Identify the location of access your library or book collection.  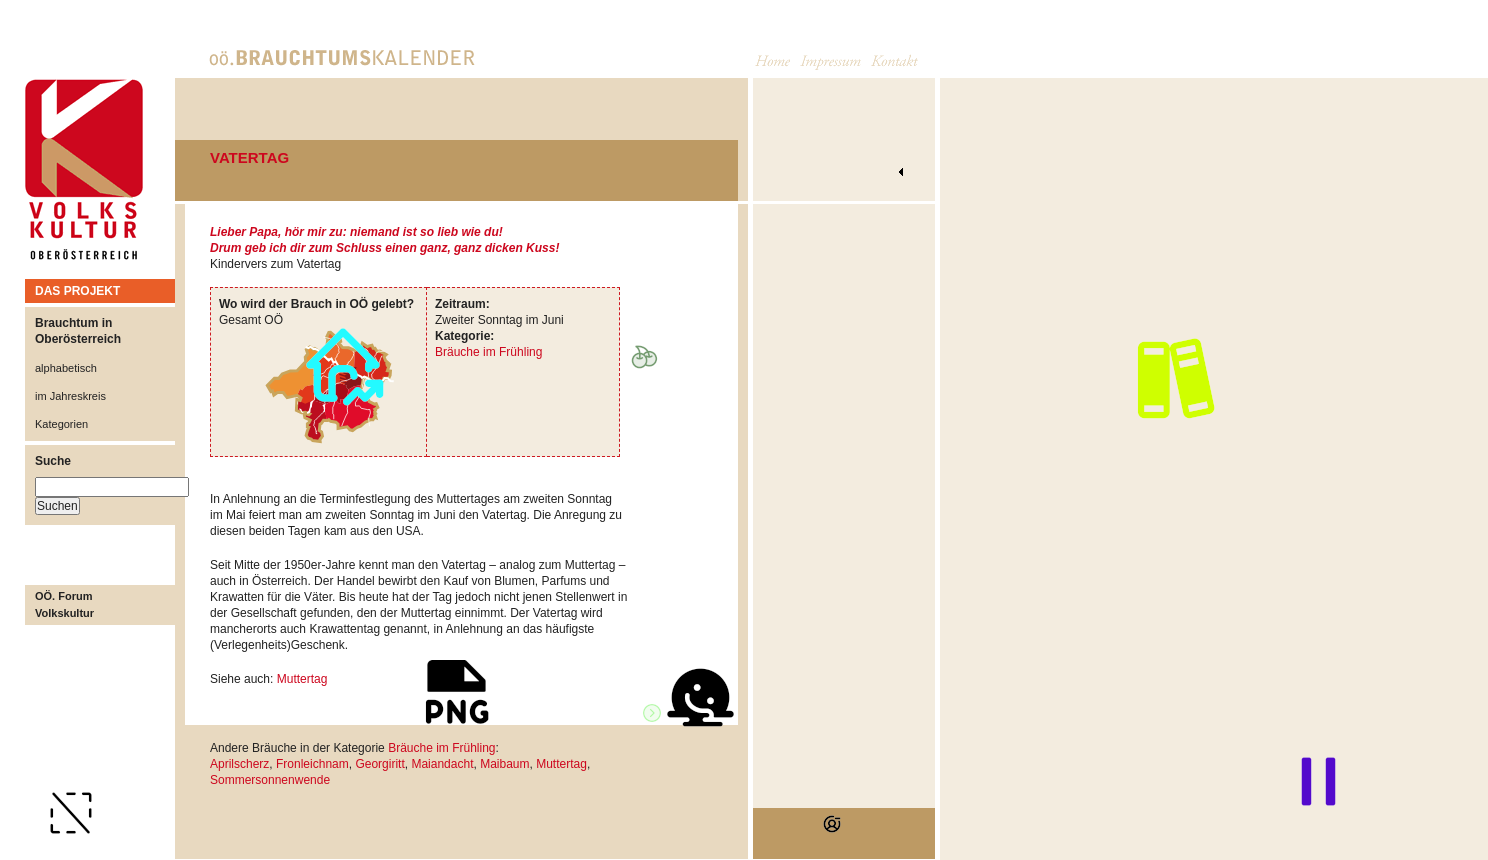
(1173, 380).